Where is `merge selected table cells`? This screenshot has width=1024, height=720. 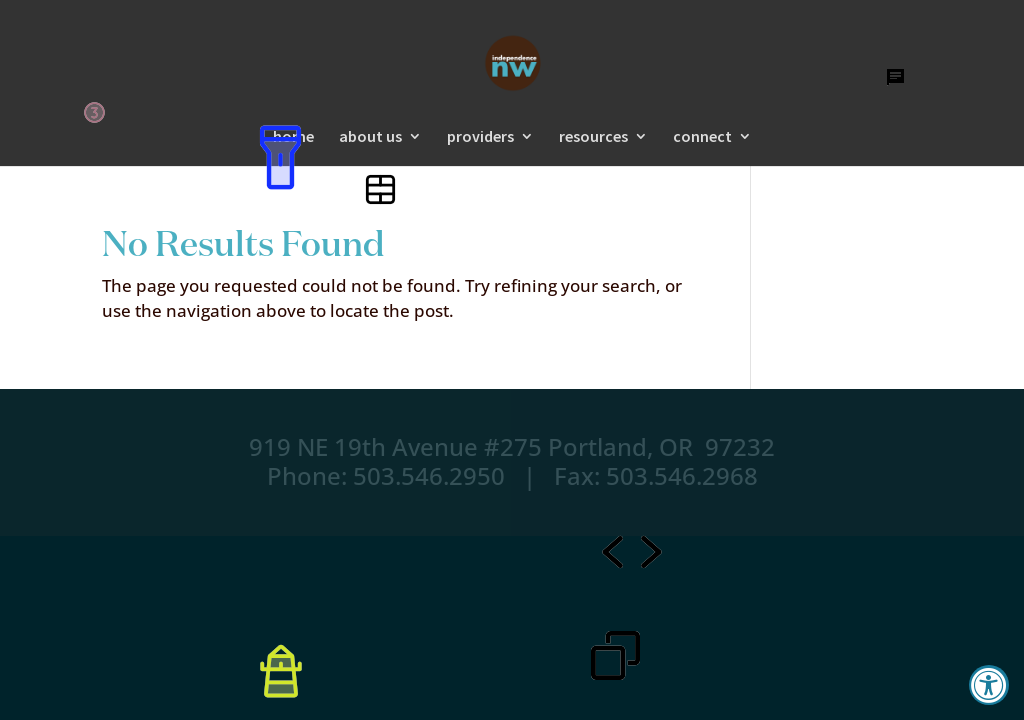 merge selected table cells is located at coordinates (380, 189).